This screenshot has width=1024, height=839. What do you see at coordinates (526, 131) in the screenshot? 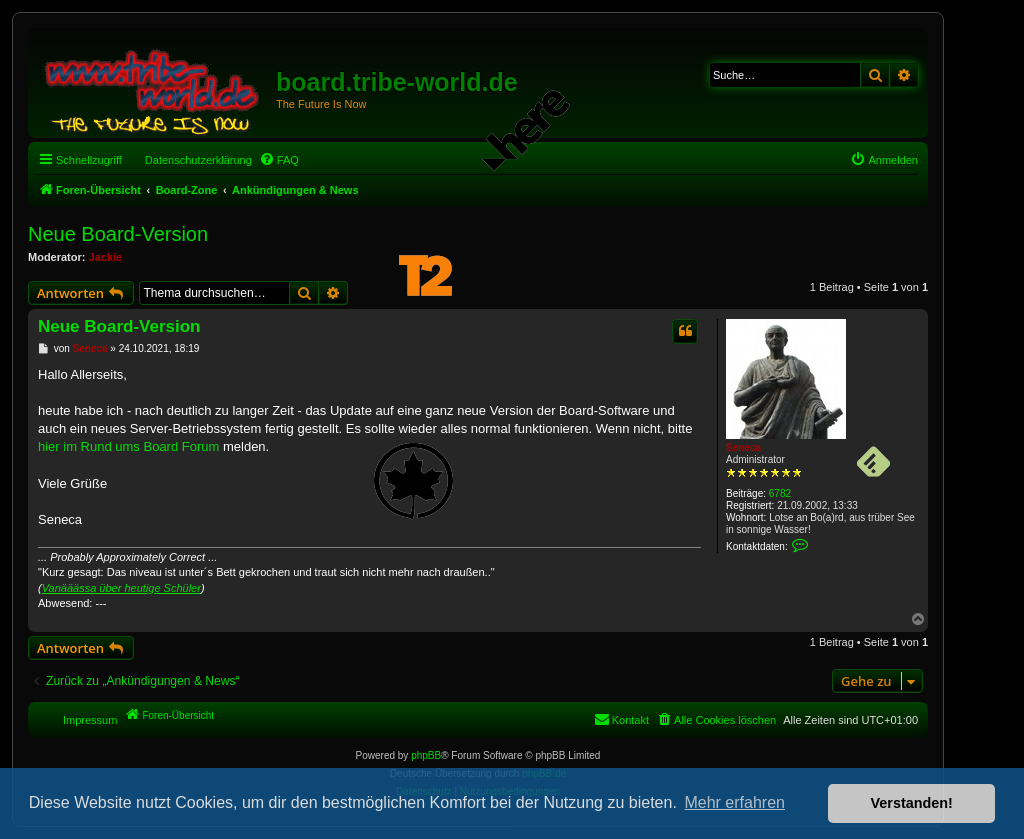
I see `open HERE maps application` at bounding box center [526, 131].